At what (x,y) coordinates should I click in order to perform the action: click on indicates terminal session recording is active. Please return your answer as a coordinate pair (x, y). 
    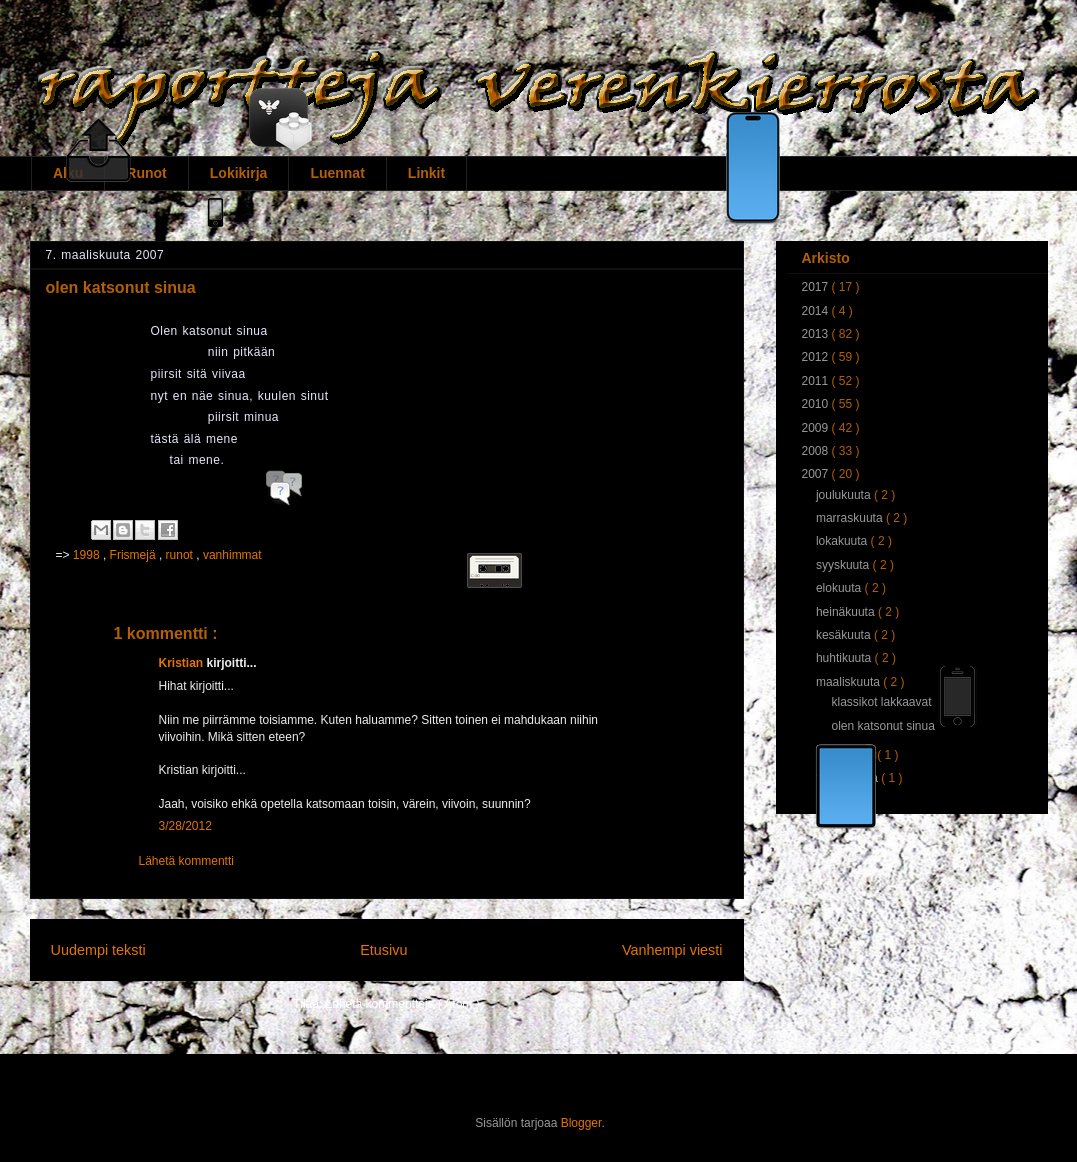
    Looking at the image, I should click on (494, 570).